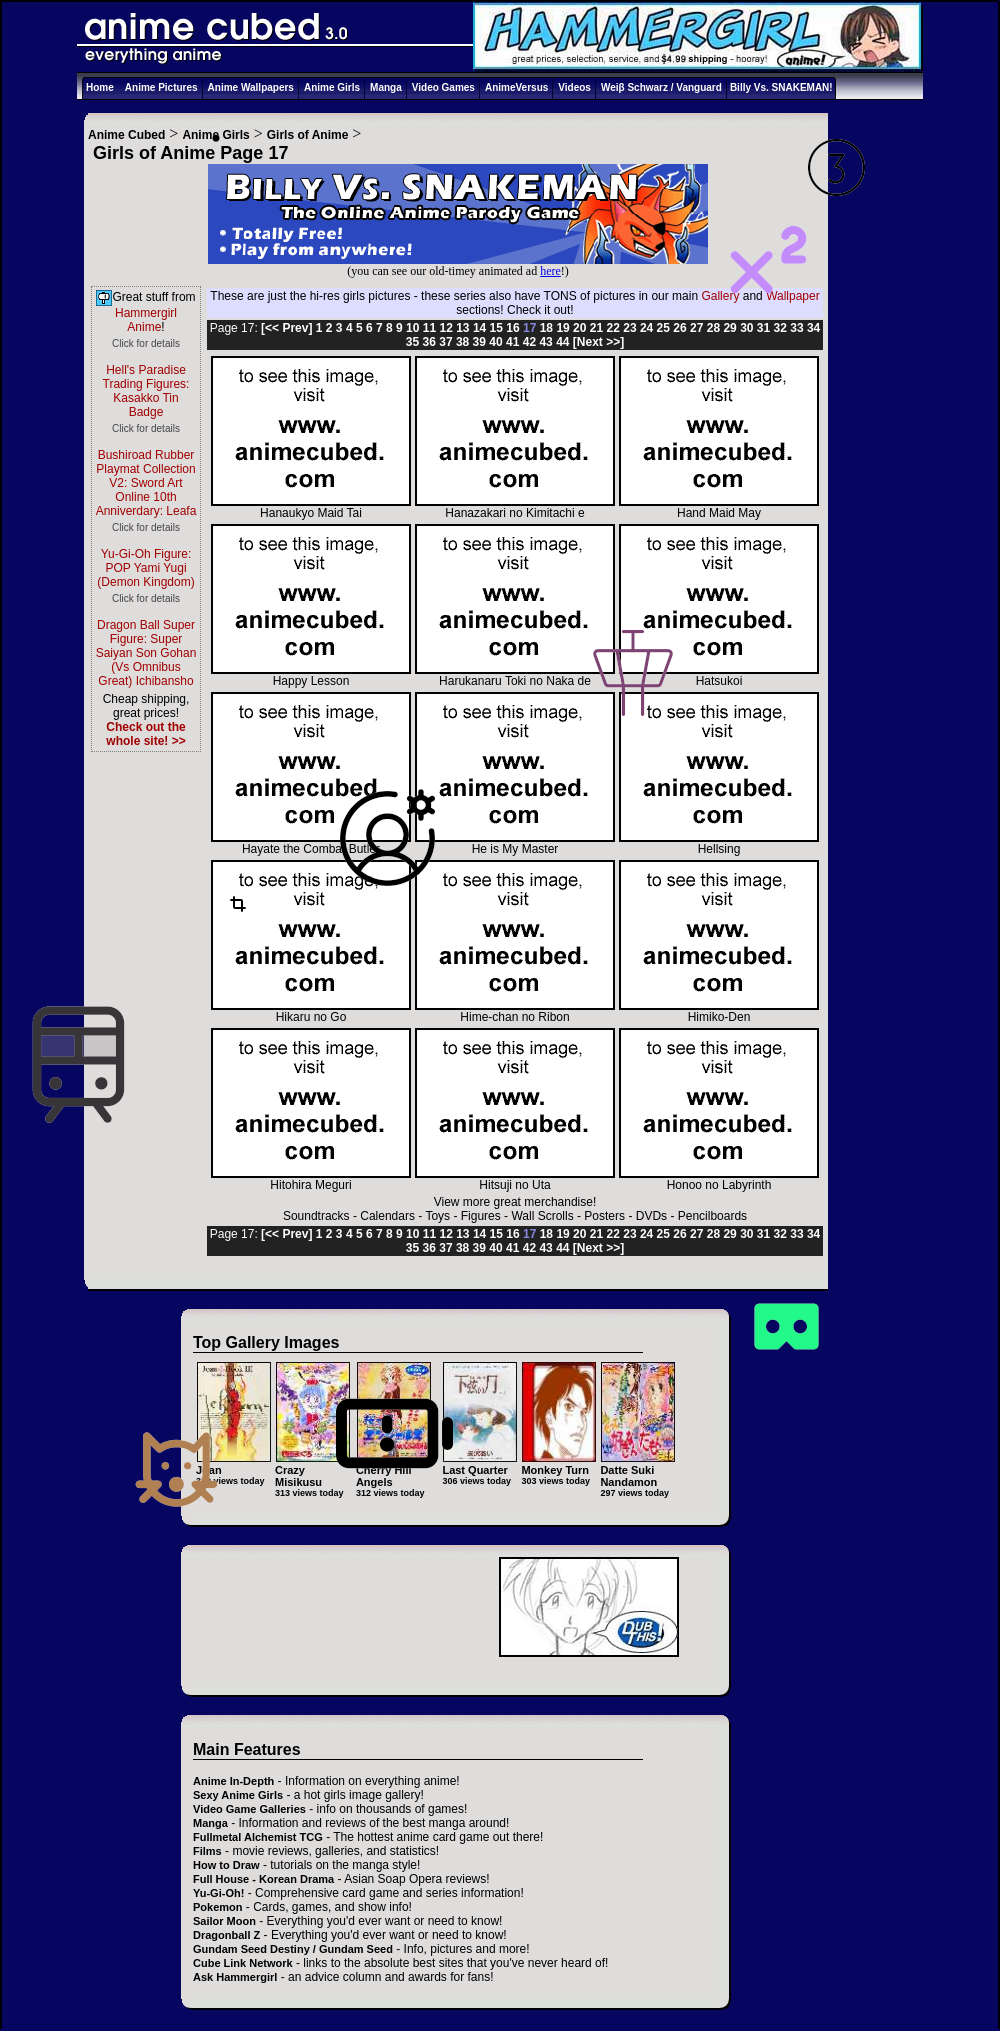 This screenshot has width=1000, height=2031. What do you see at coordinates (836, 167) in the screenshot?
I see `indicates step three in a multi-step process` at bounding box center [836, 167].